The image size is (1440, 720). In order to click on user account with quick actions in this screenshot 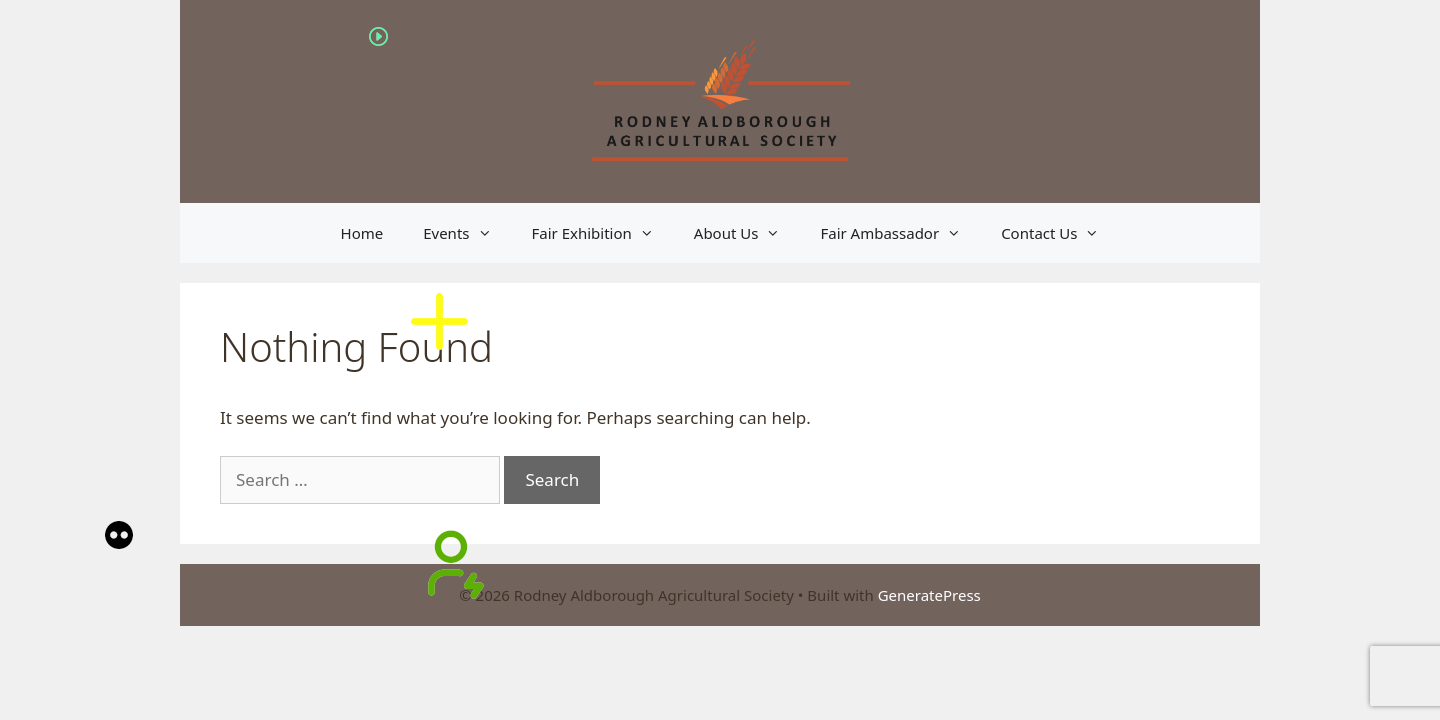, I will do `click(451, 563)`.